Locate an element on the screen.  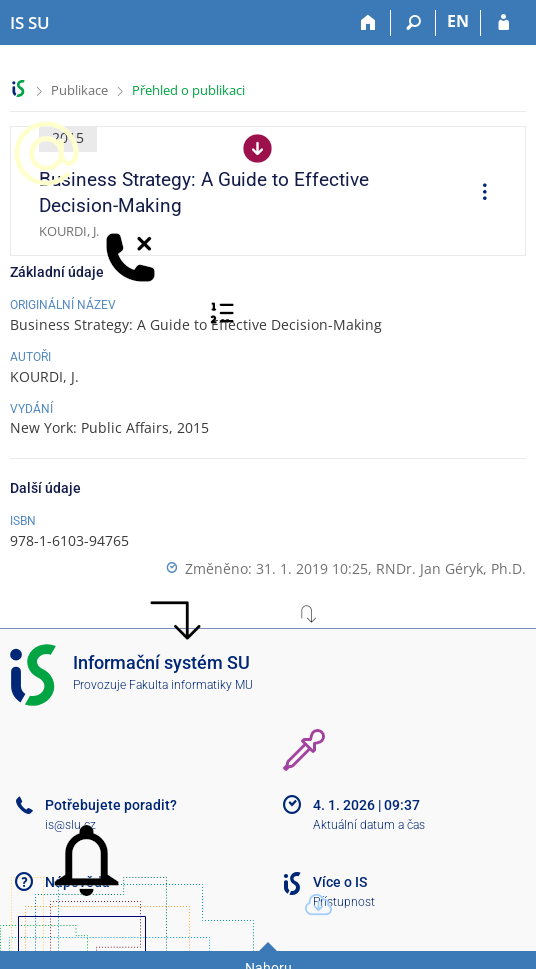
create a numbered list is located at coordinates (222, 313).